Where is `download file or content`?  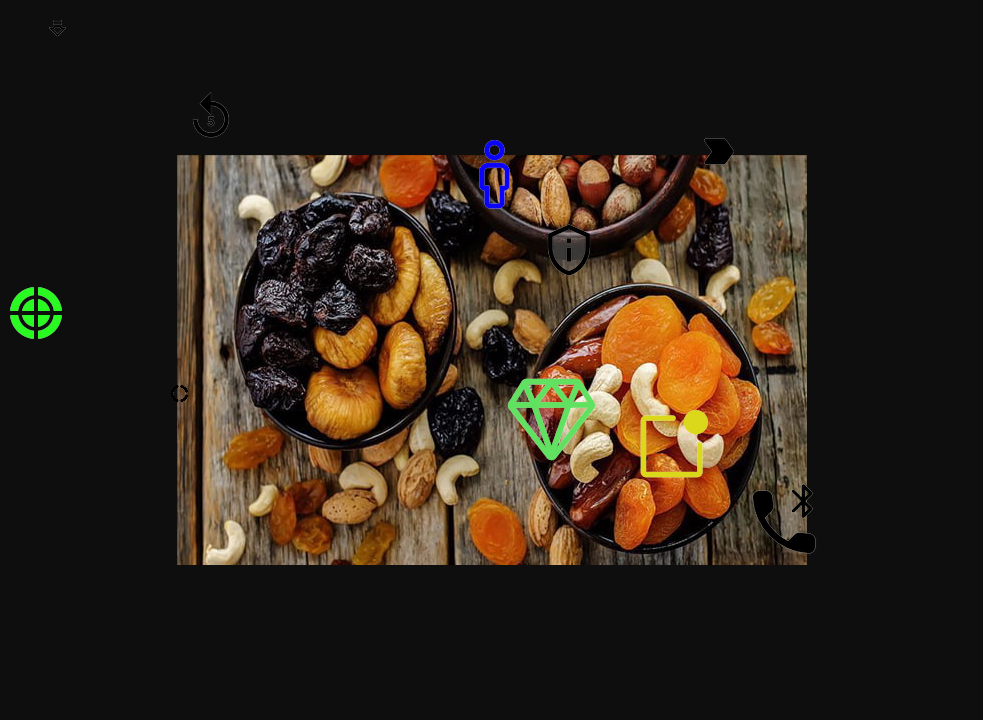 download file or content is located at coordinates (57, 27).